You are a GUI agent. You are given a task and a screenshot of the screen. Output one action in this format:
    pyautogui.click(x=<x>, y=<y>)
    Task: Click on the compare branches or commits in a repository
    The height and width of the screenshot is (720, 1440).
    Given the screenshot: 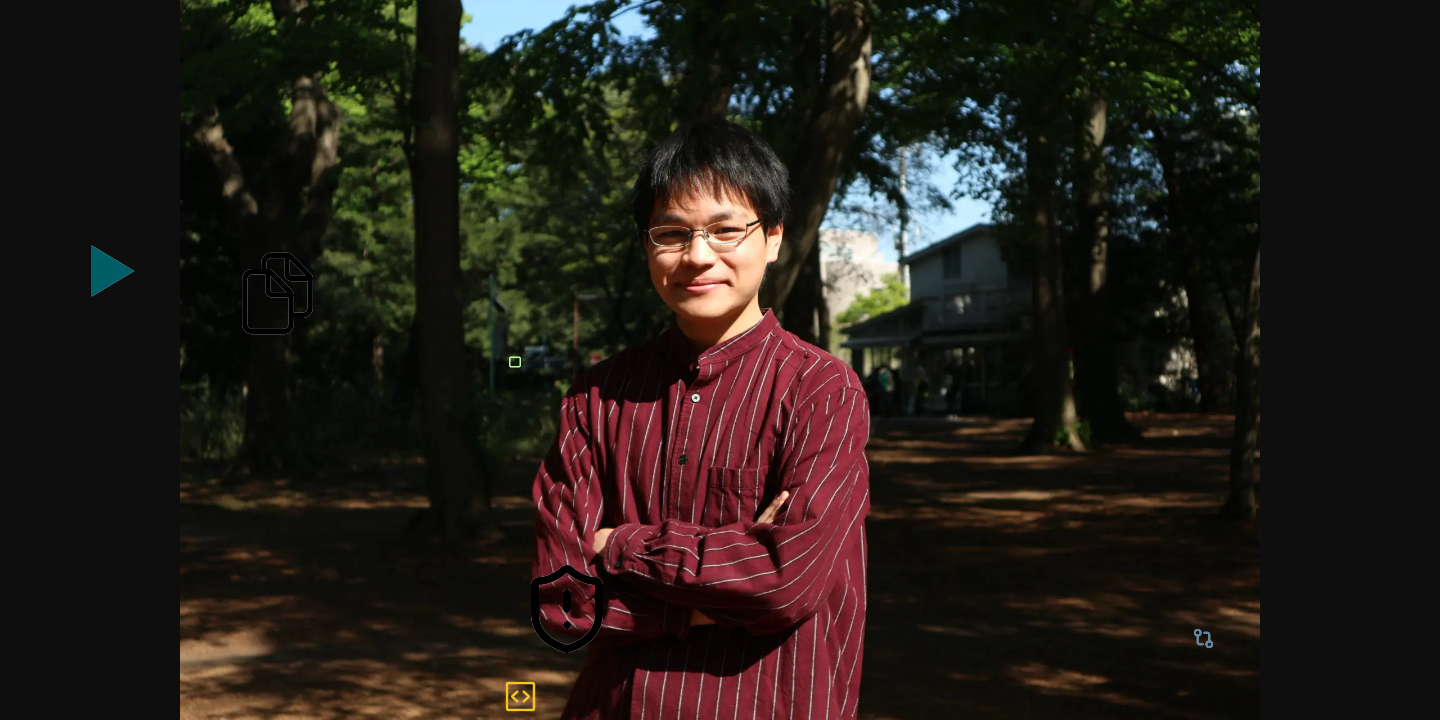 What is the action you would take?
    pyautogui.click(x=1203, y=638)
    